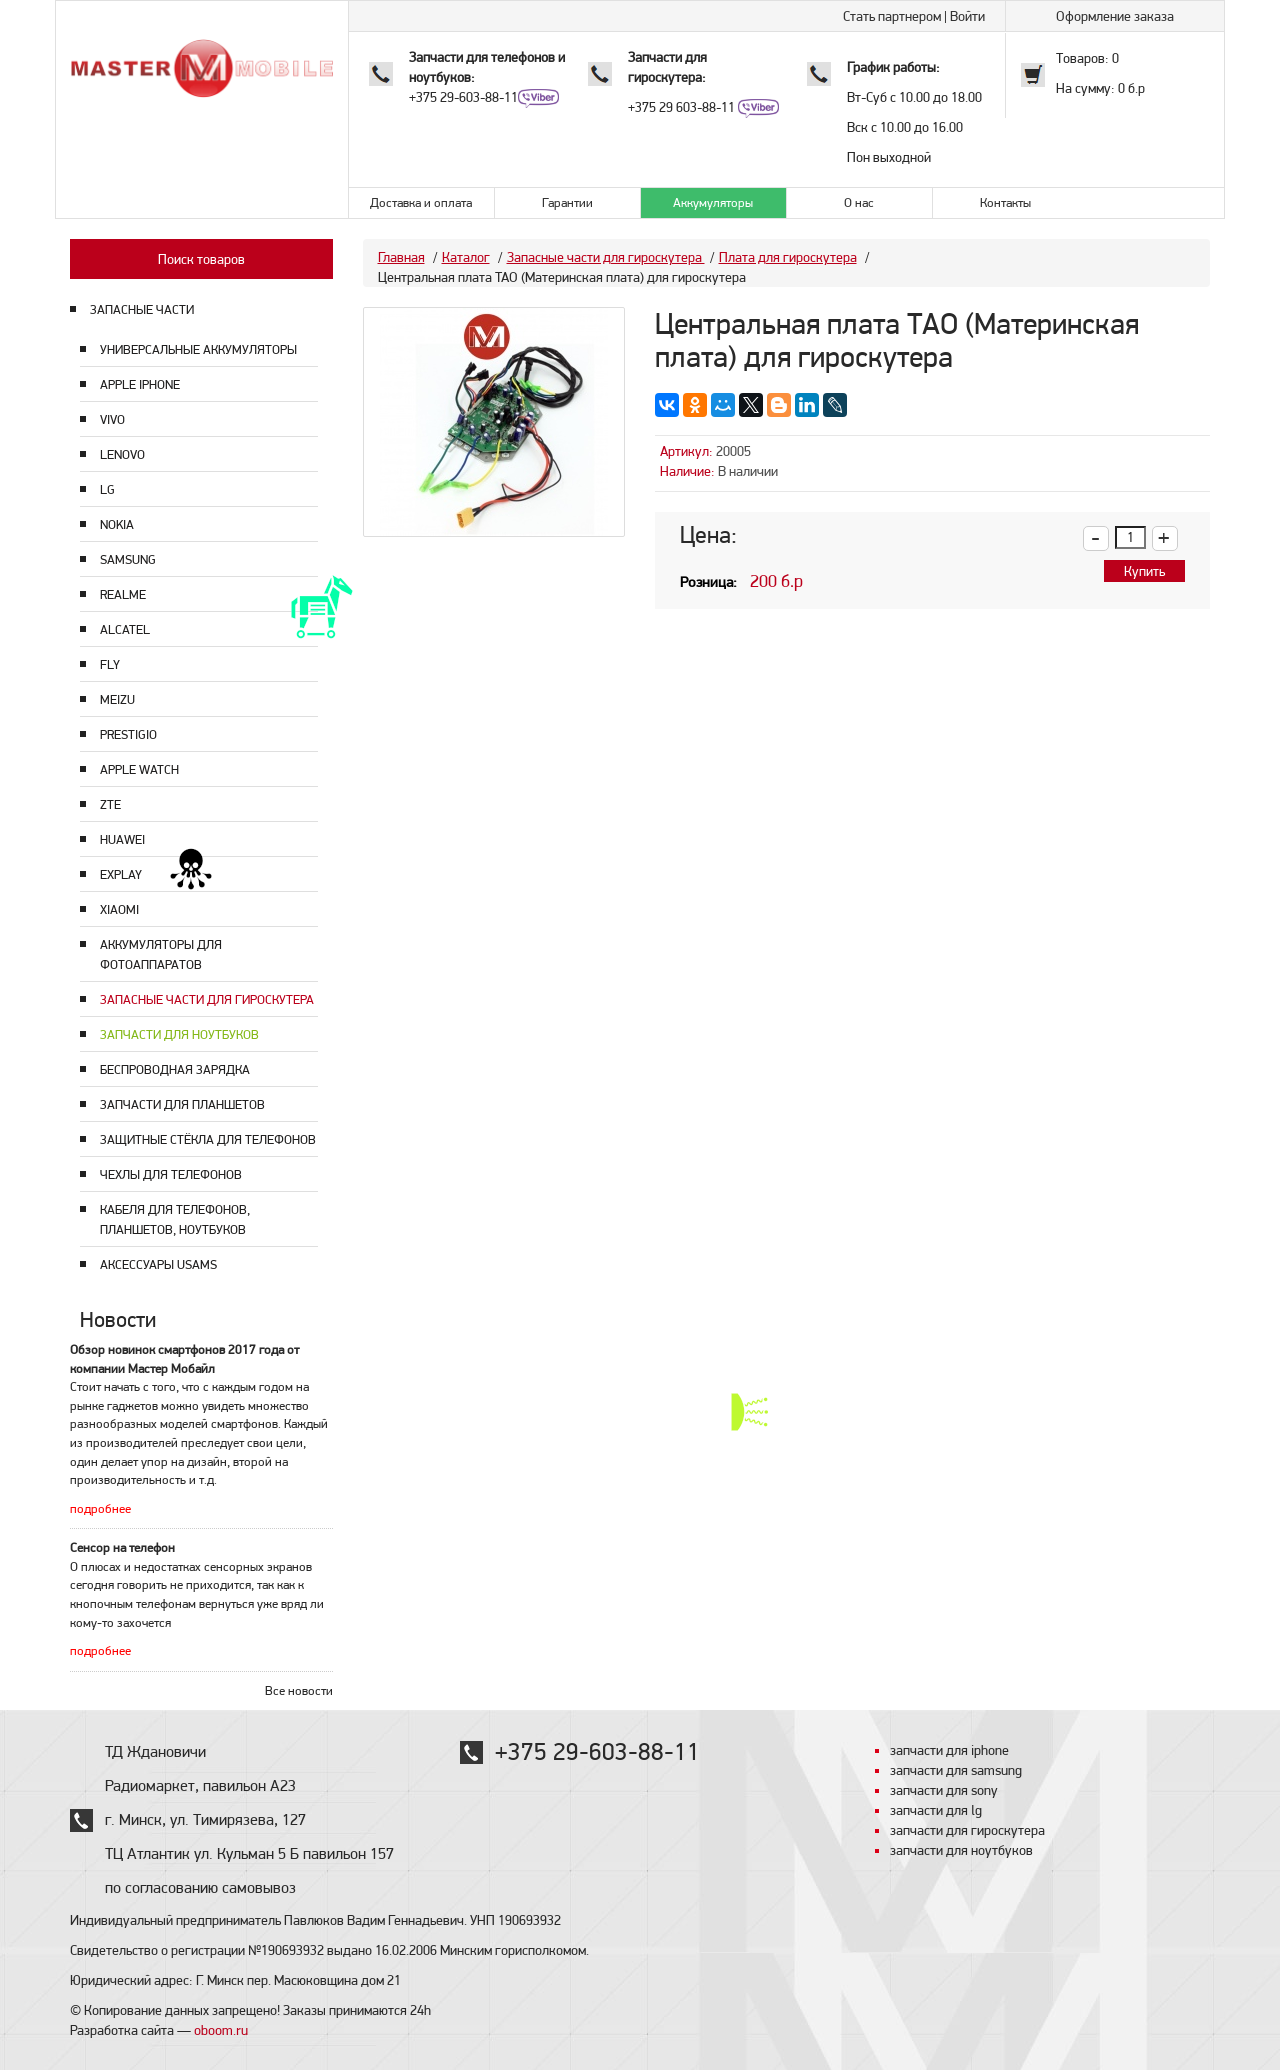 This screenshot has width=1280, height=2070. What do you see at coordinates (750, 1412) in the screenshot?
I see `indicates radiation or radioactive hazard warning` at bounding box center [750, 1412].